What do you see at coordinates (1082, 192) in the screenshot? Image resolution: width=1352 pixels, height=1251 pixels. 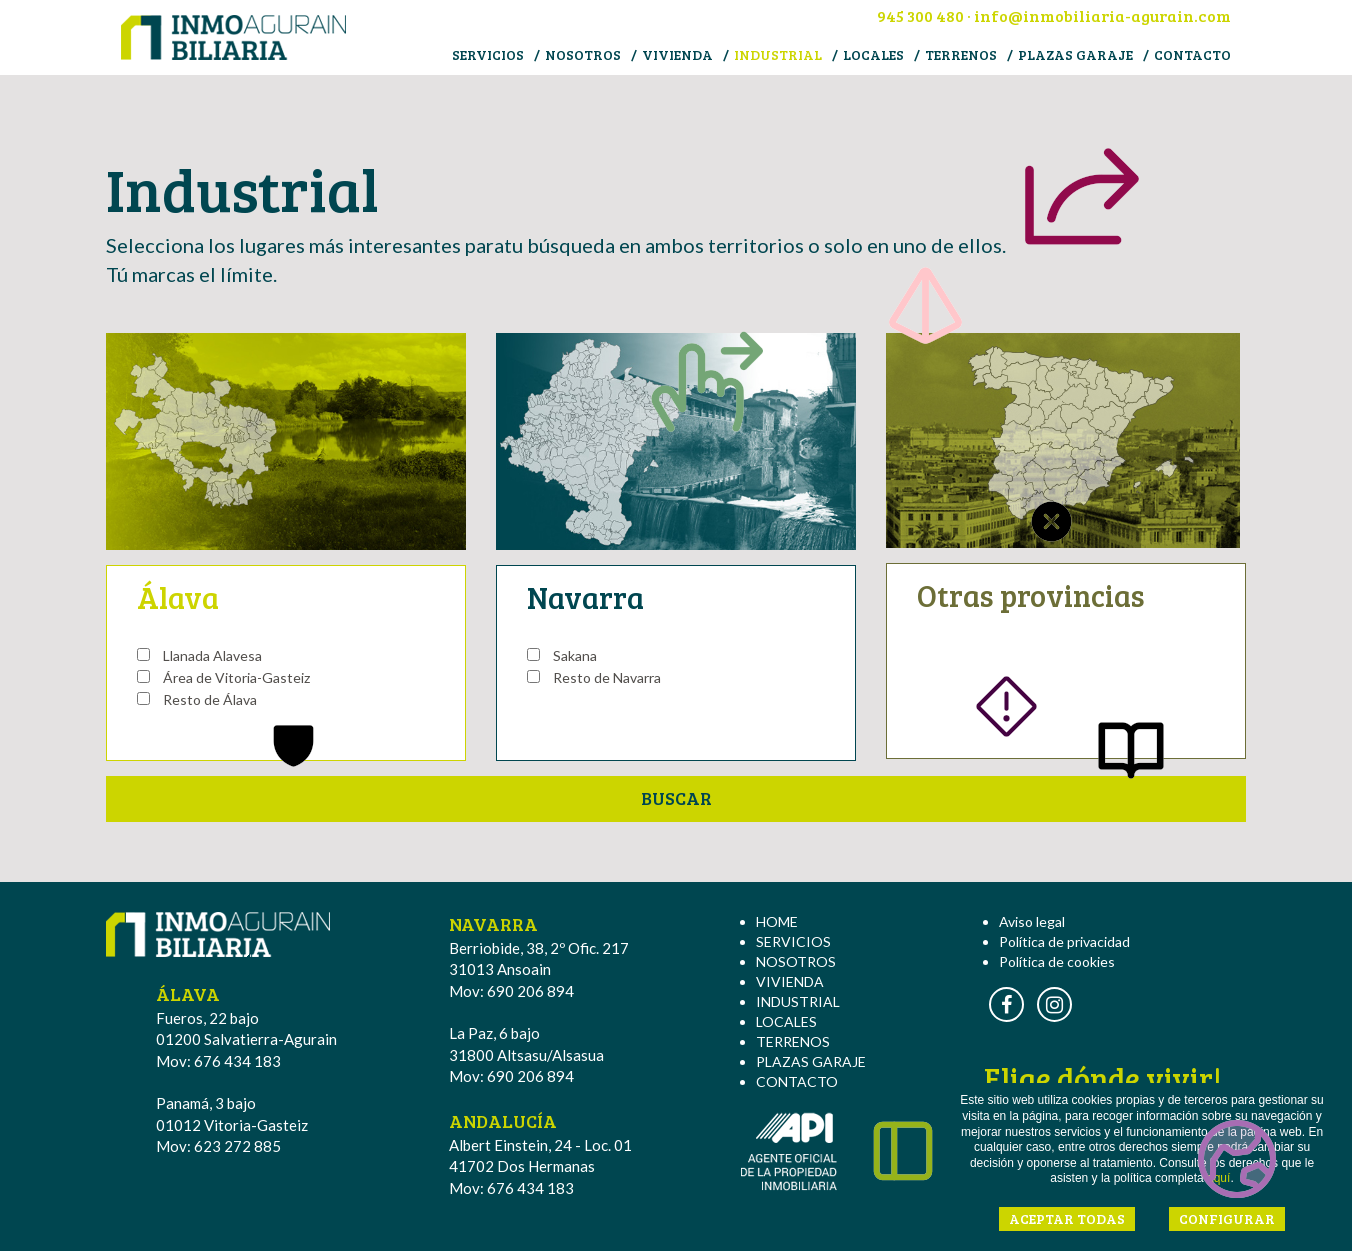 I see `share this content` at bounding box center [1082, 192].